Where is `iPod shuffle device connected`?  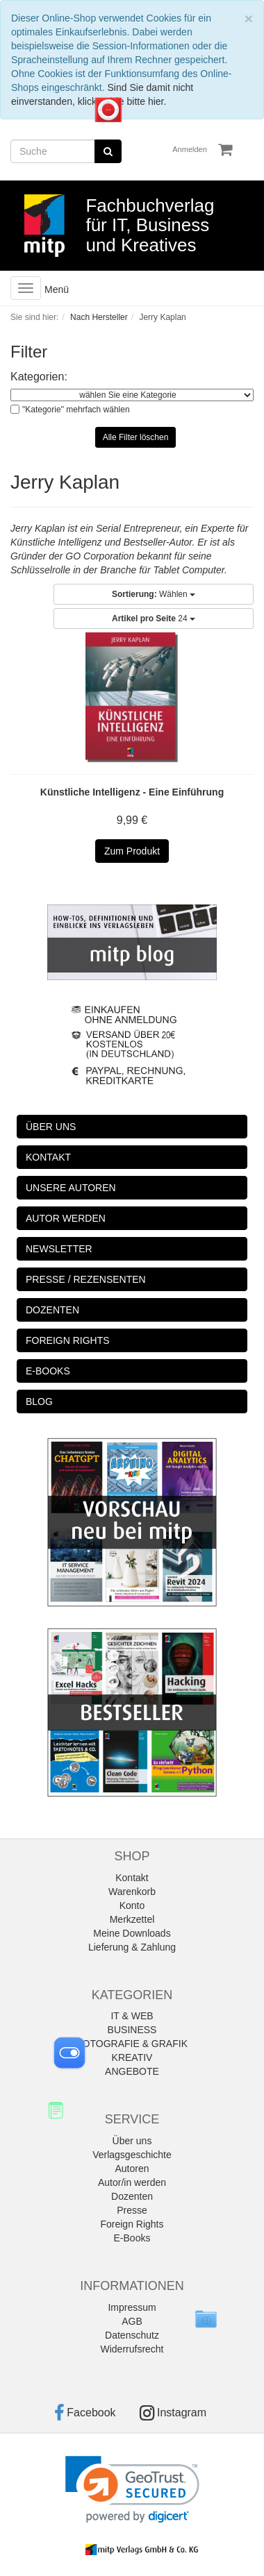
iPod shuffle device connected is located at coordinates (108, 110).